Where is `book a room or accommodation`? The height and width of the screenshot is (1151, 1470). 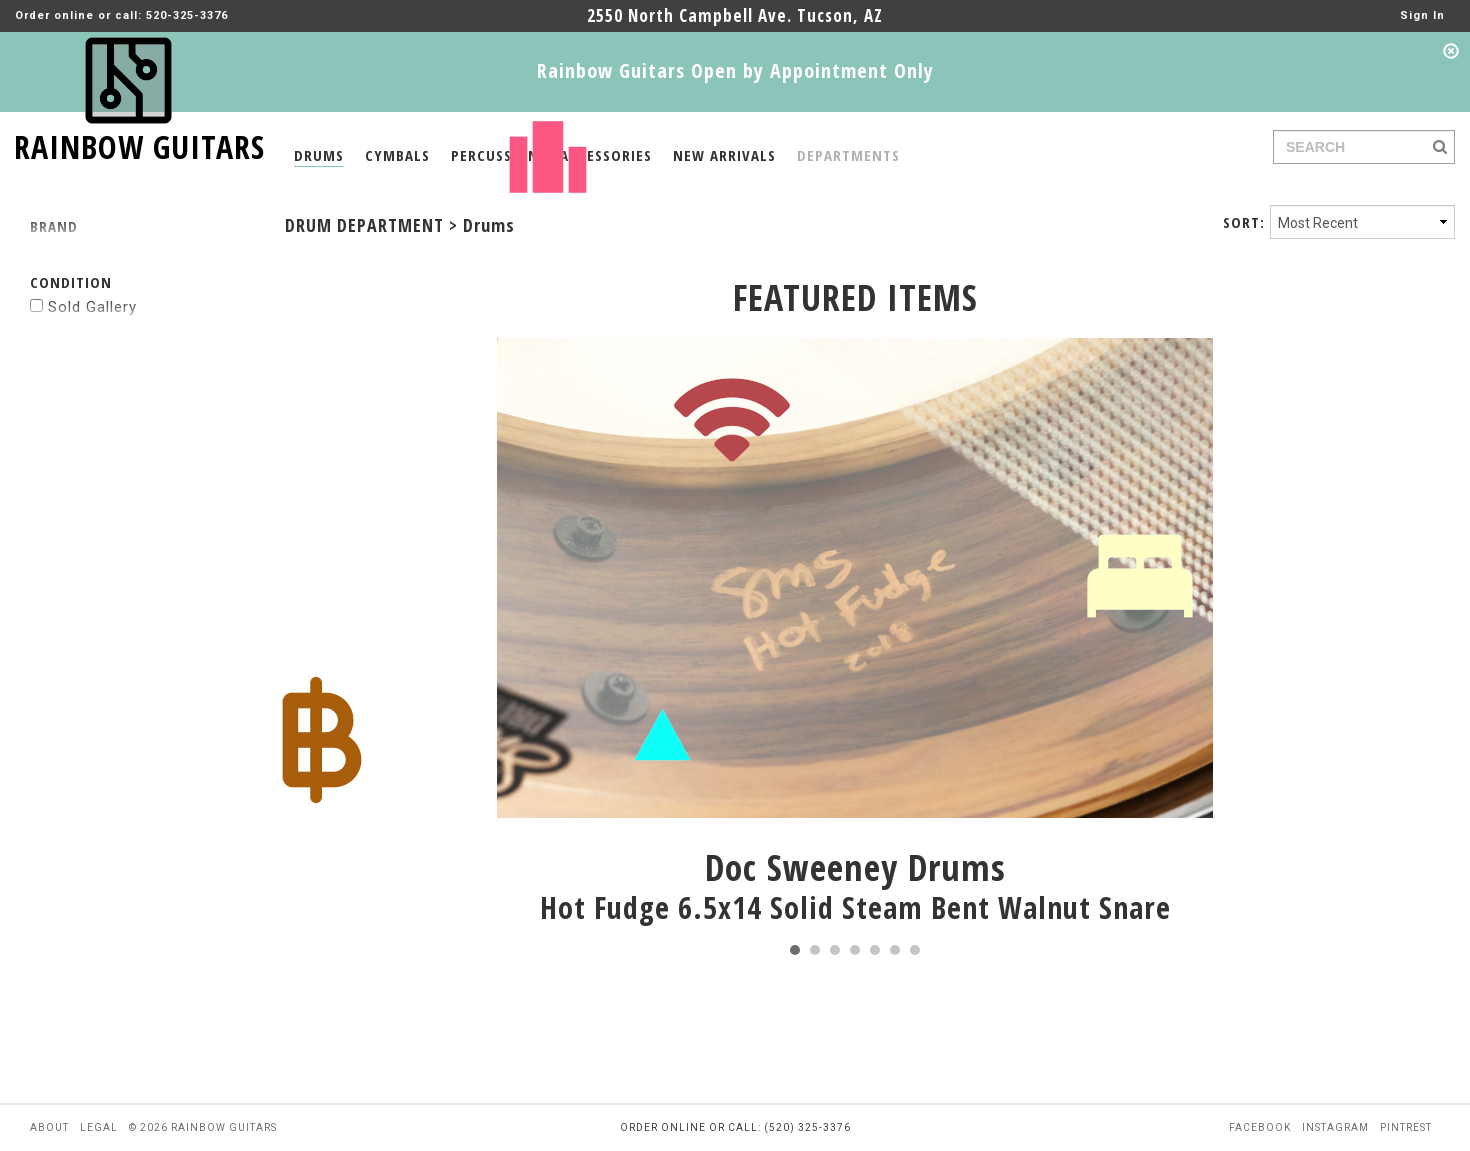
book a room or accommodation is located at coordinates (1140, 576).